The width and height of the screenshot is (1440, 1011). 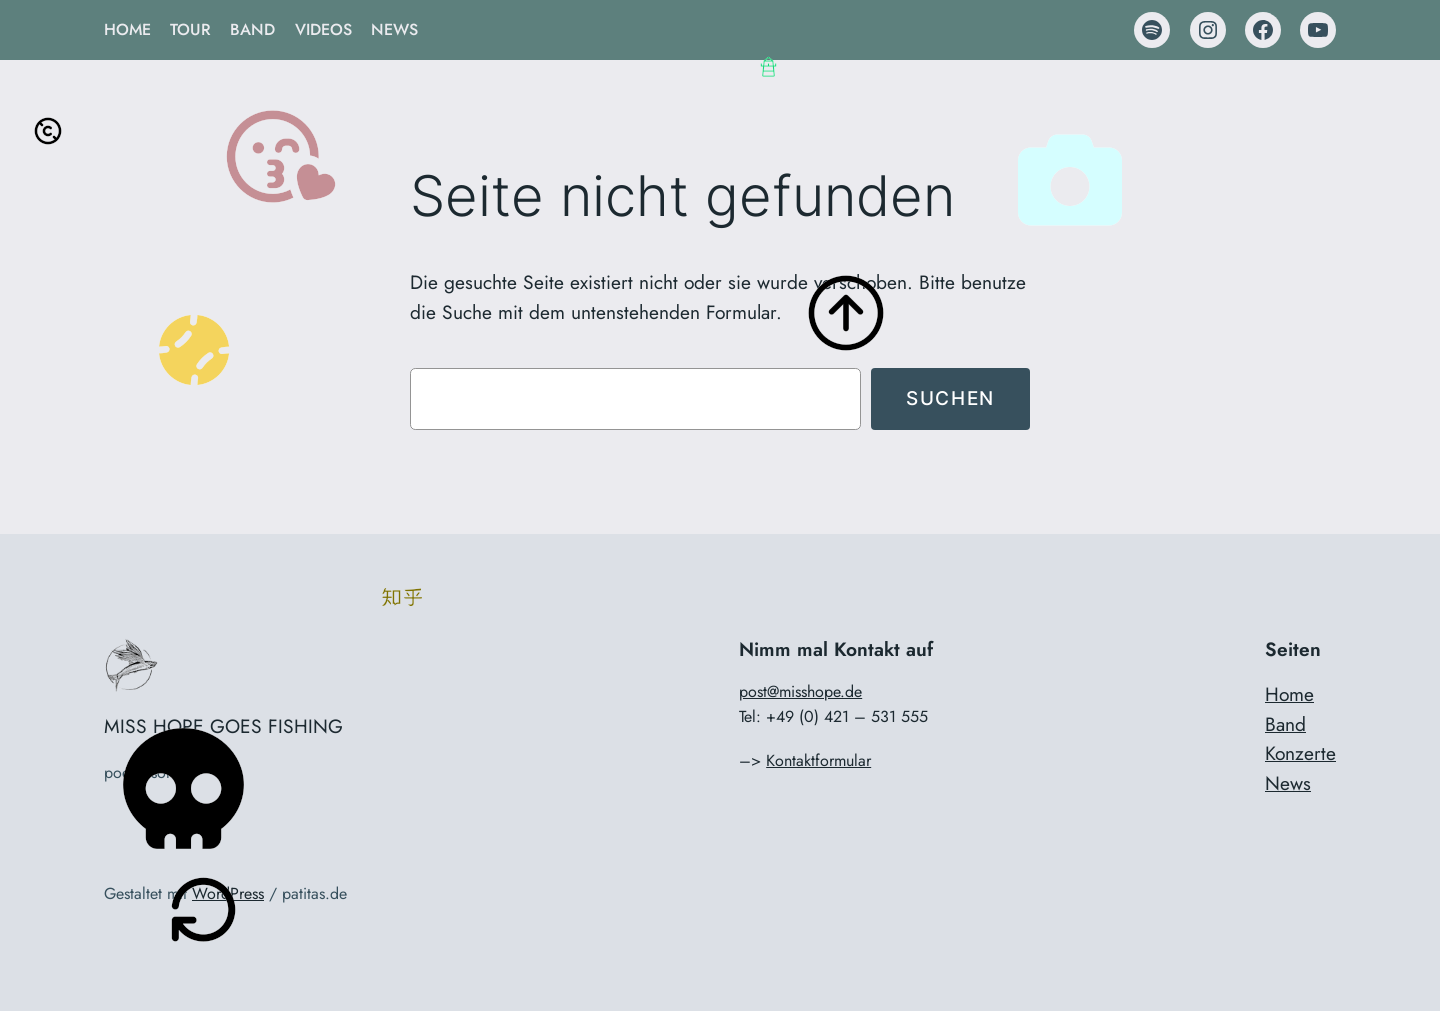 What do you see at coordinates (48, 131) in the screenshot?
I see `indicates content is copyright-free or in the public domain` at bounding box center [48, 131].